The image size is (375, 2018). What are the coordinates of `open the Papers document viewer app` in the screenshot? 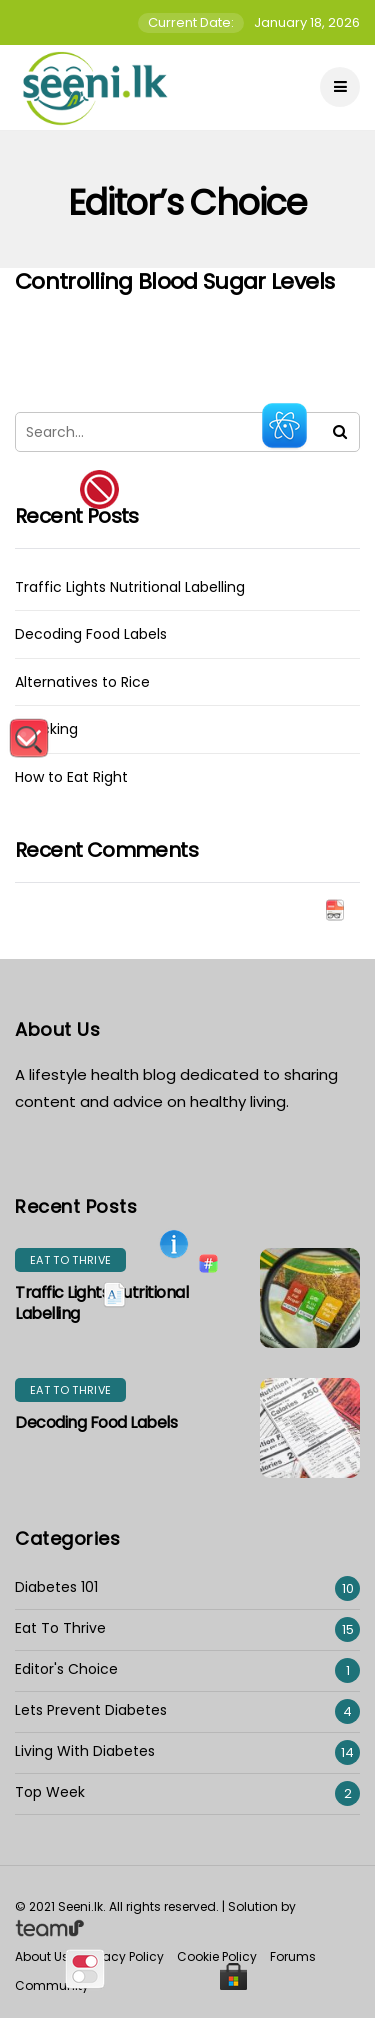 It's located at (335, 910).